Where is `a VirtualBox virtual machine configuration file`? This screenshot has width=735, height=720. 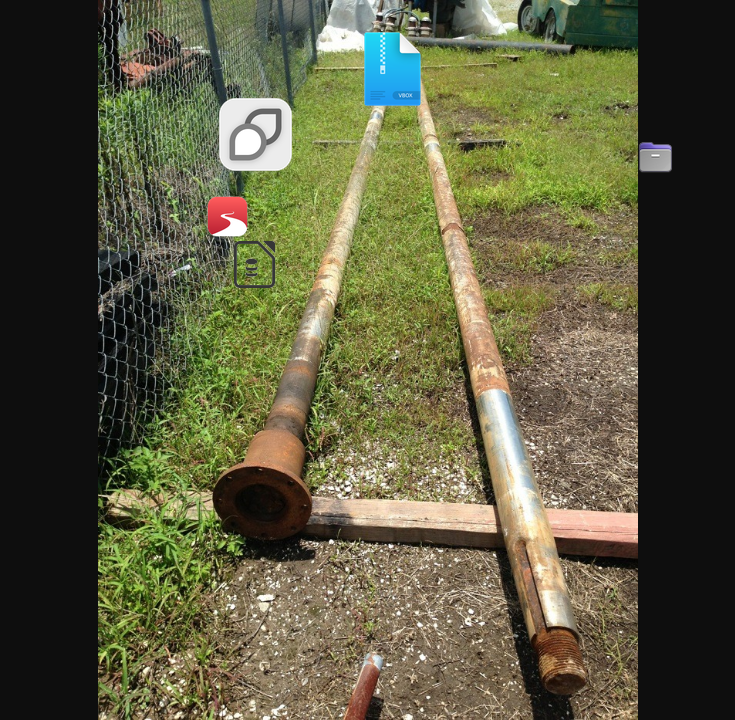
a VirtualBox virtual machine configuration file is located at coordinates (392, 70).